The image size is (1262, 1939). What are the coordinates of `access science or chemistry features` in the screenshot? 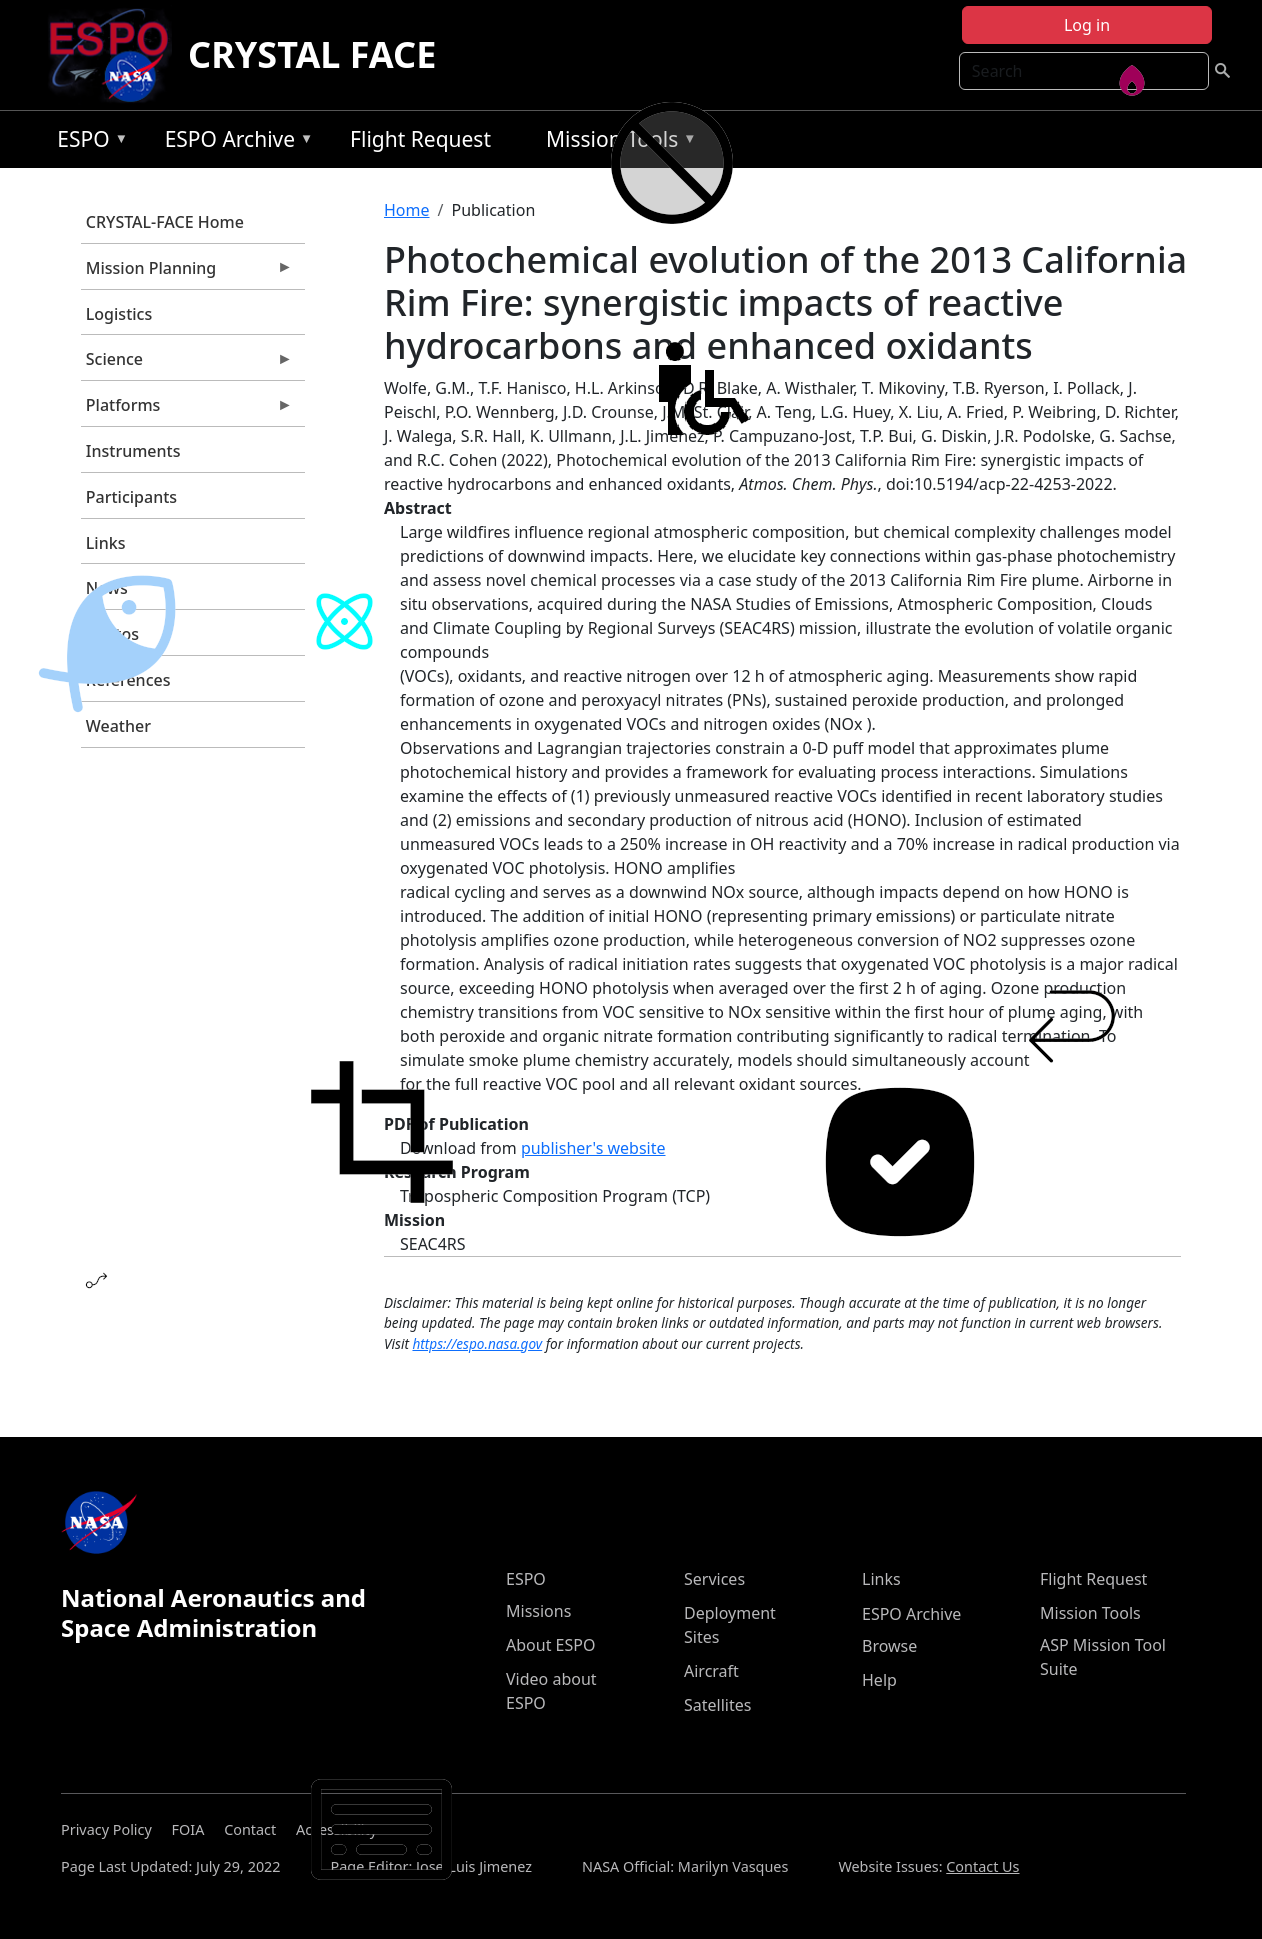 It's located at (344, 621).